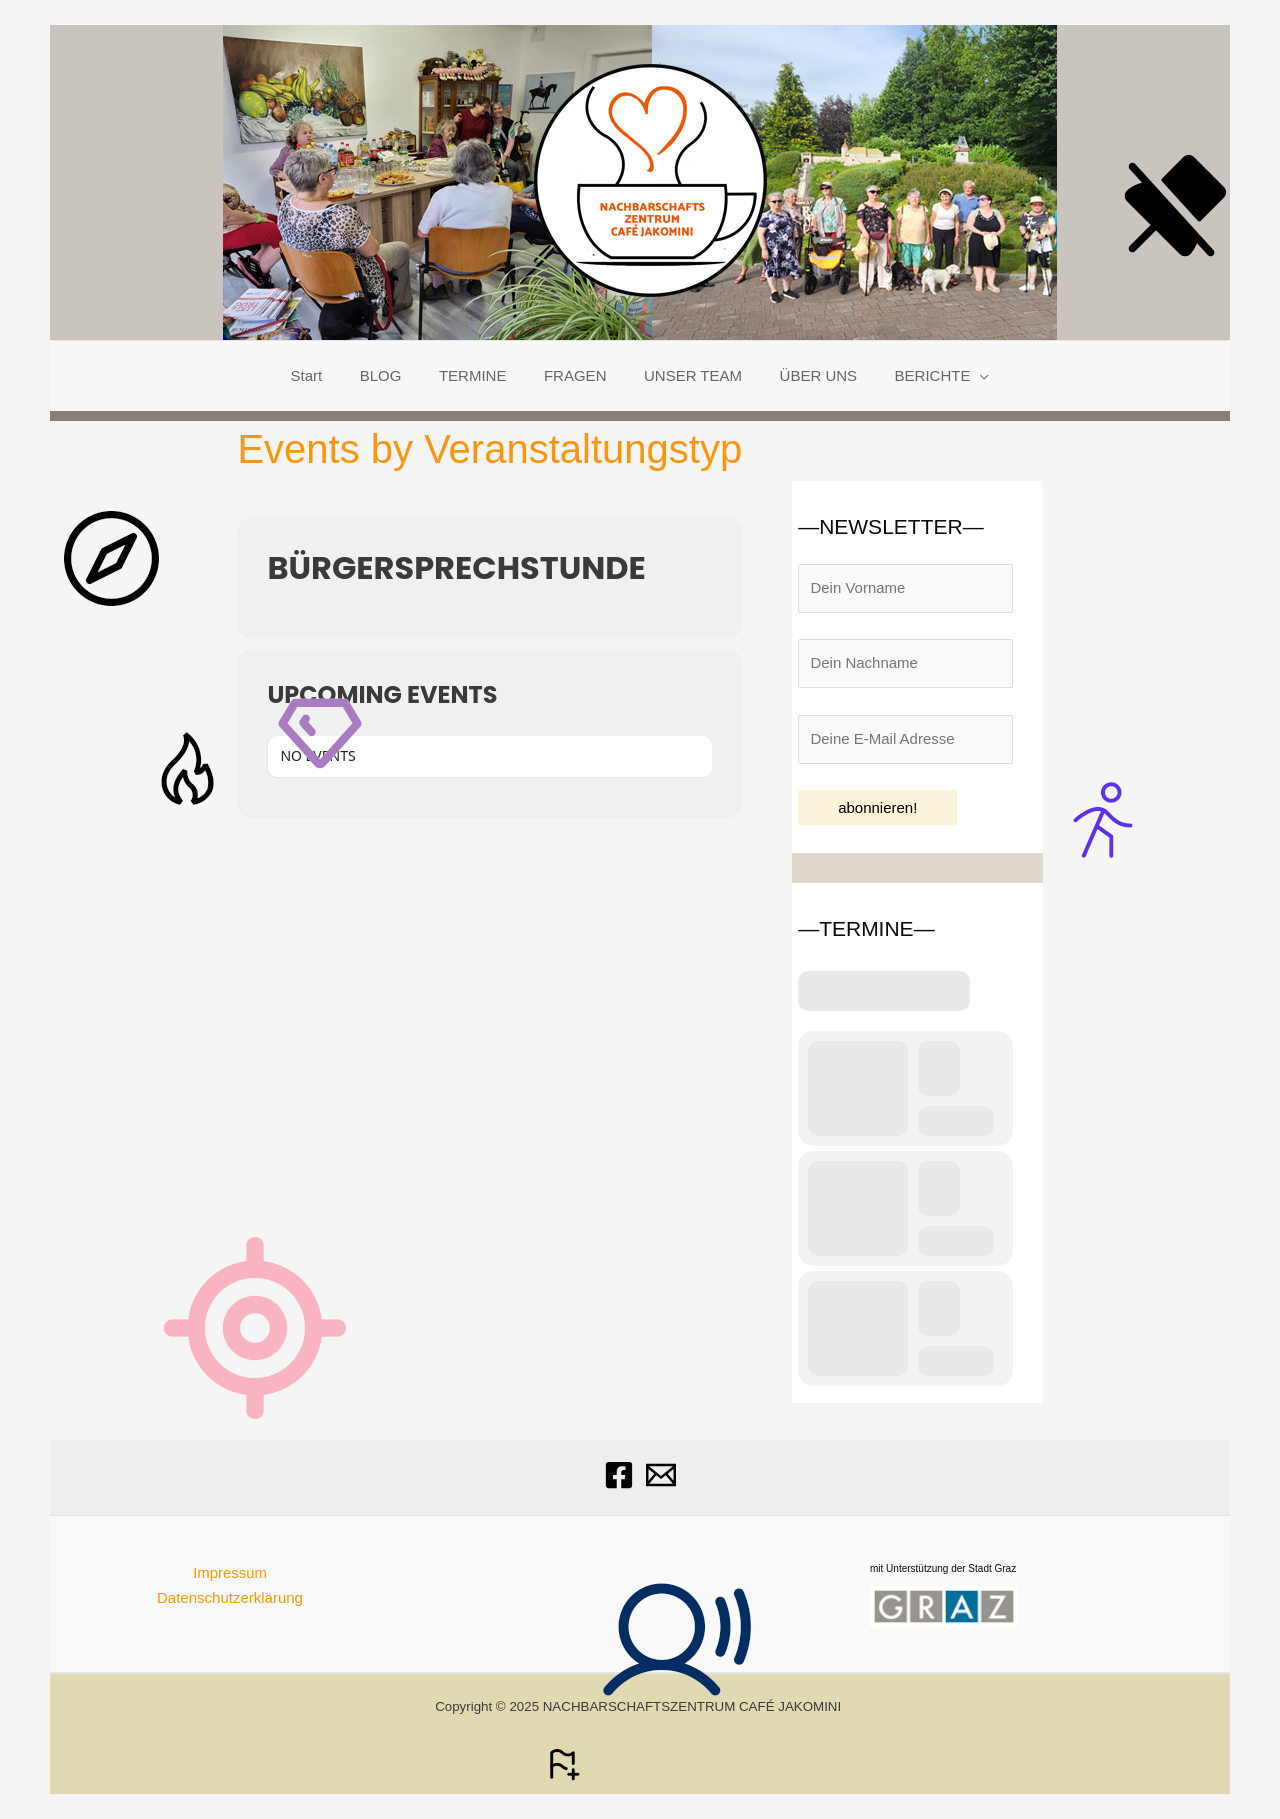 This screenshot has width=1280, height=1819. What do you see at coordinates (187, 768) in the screenshot?
I see `indicates trending or popular content` at bounding box center [187, 768].